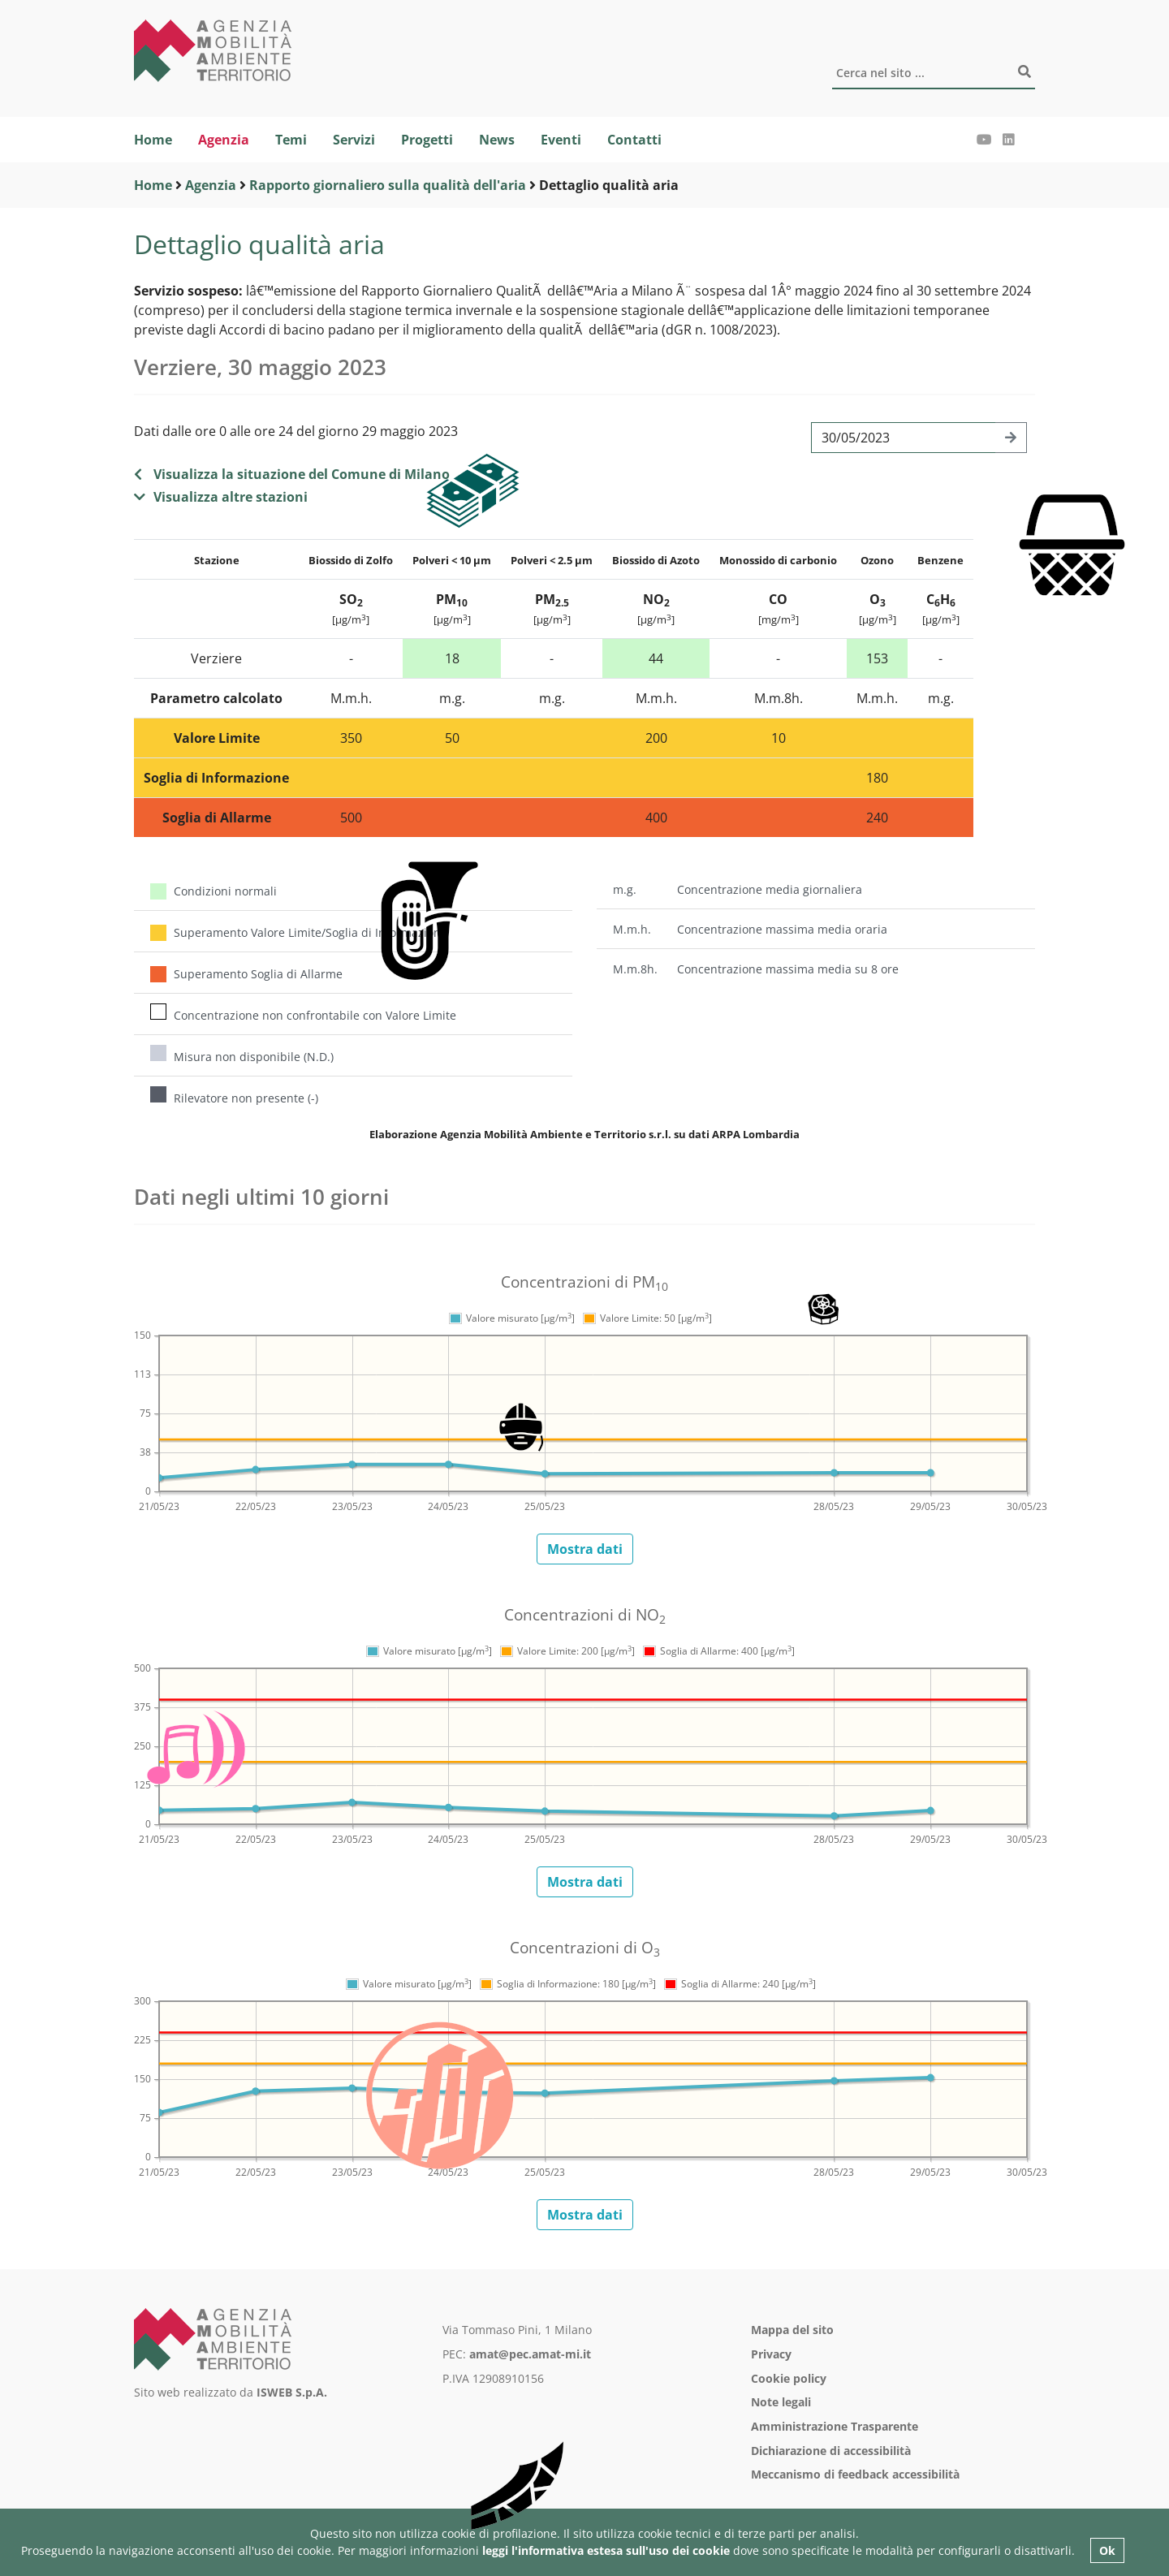 This screenshot has width=1169, height=2576. I want to click on audio or sound is currently enabled, so click(196, 1749).